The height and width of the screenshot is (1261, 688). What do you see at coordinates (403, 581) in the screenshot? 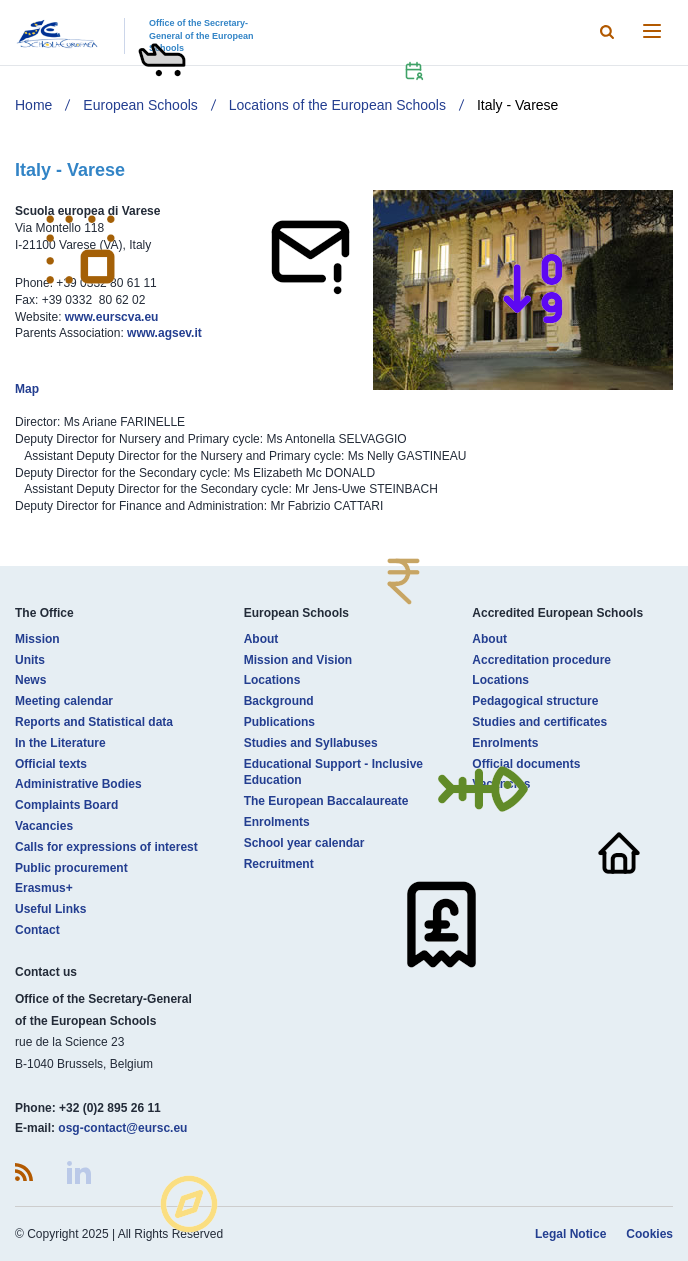
I see `view price or amount in indian rupees` at bounding box center [403, 581].